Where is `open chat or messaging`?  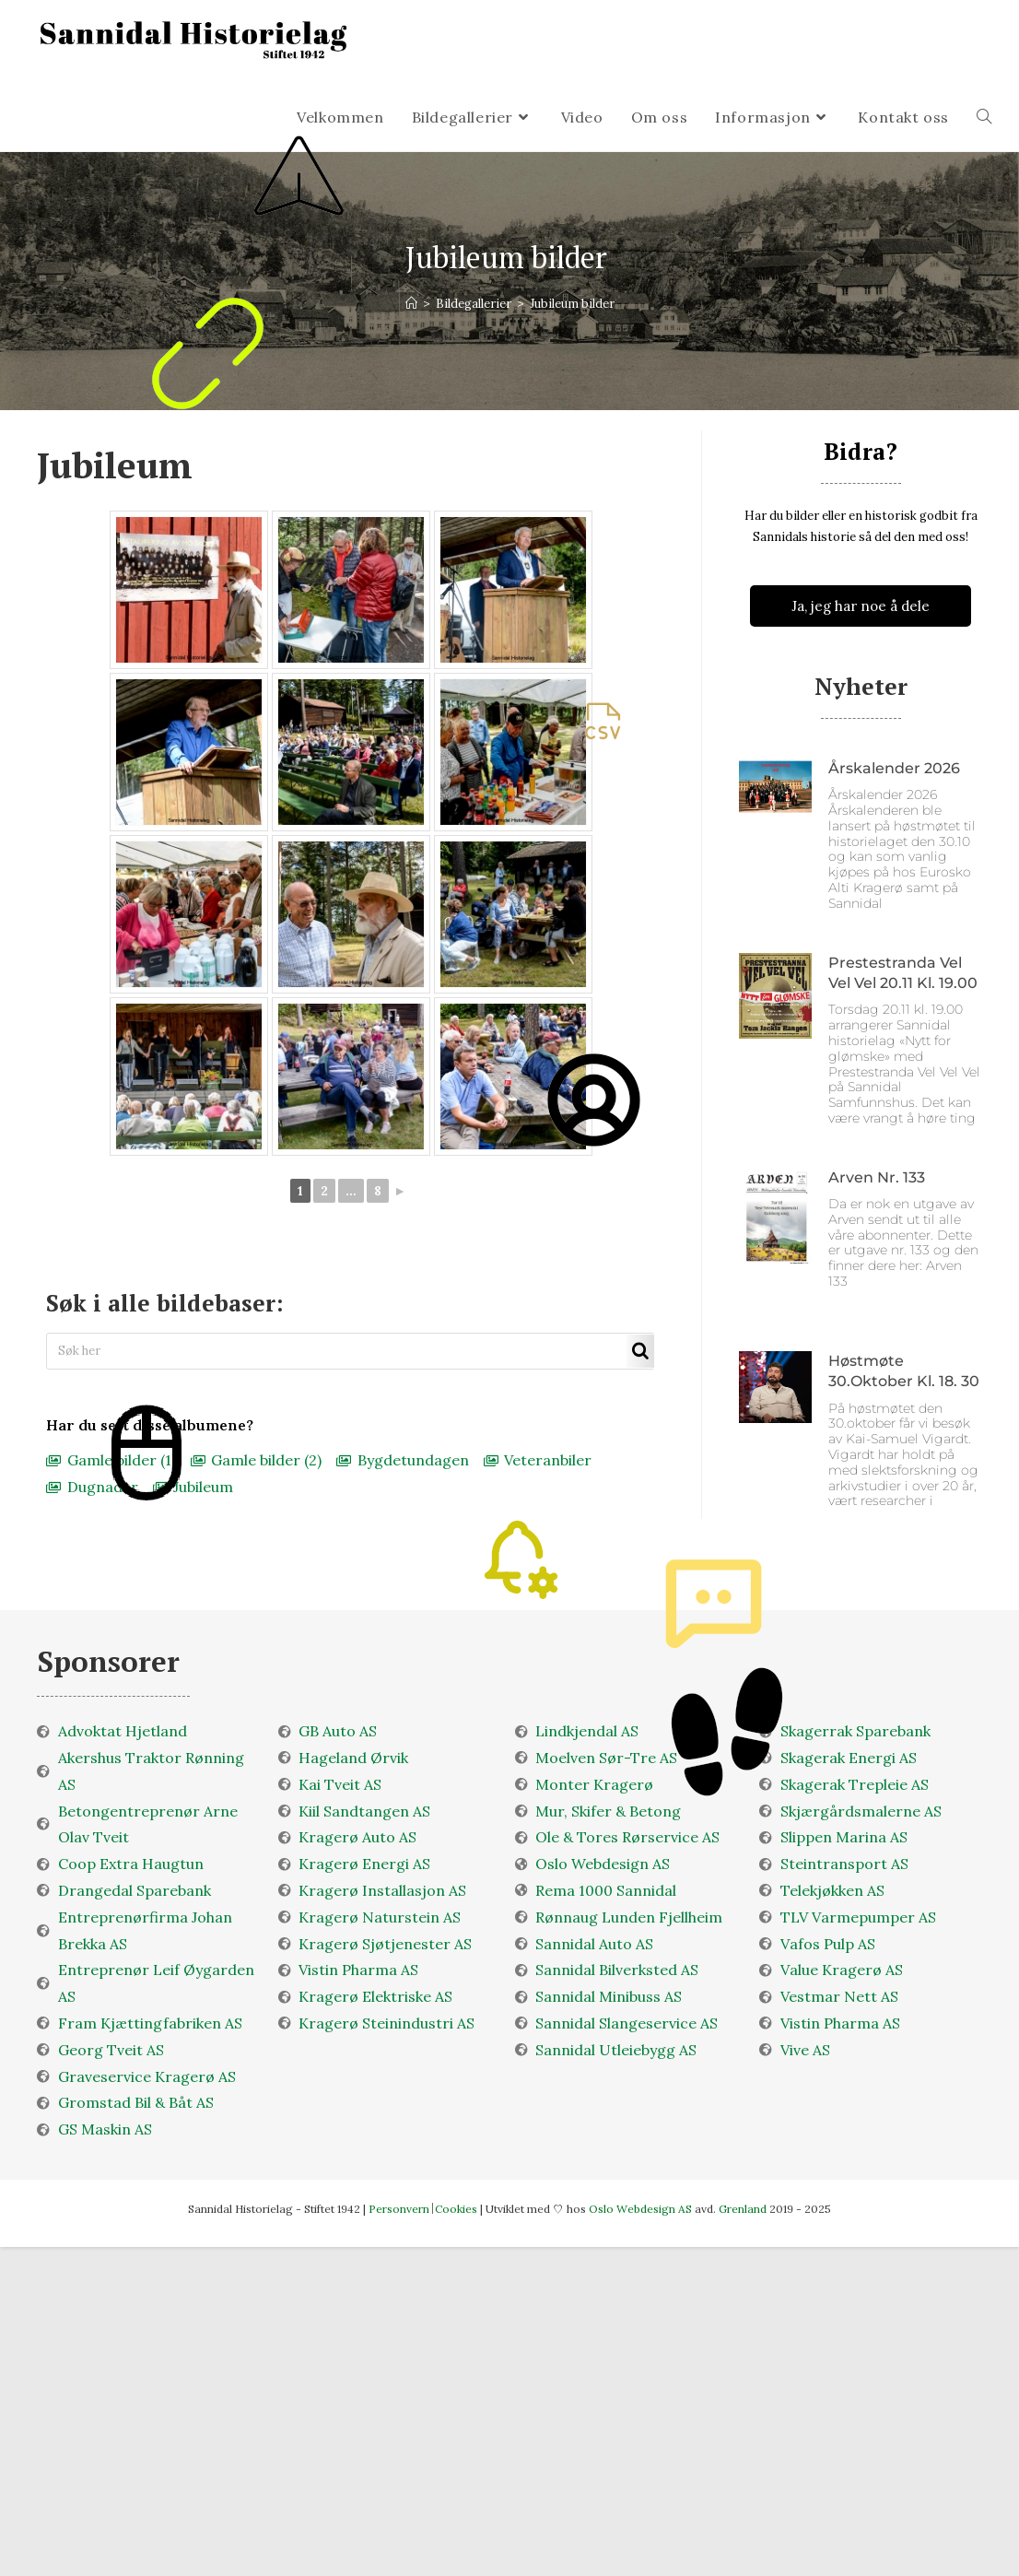 open chat or messaging is located at coordinates (713, 1596).